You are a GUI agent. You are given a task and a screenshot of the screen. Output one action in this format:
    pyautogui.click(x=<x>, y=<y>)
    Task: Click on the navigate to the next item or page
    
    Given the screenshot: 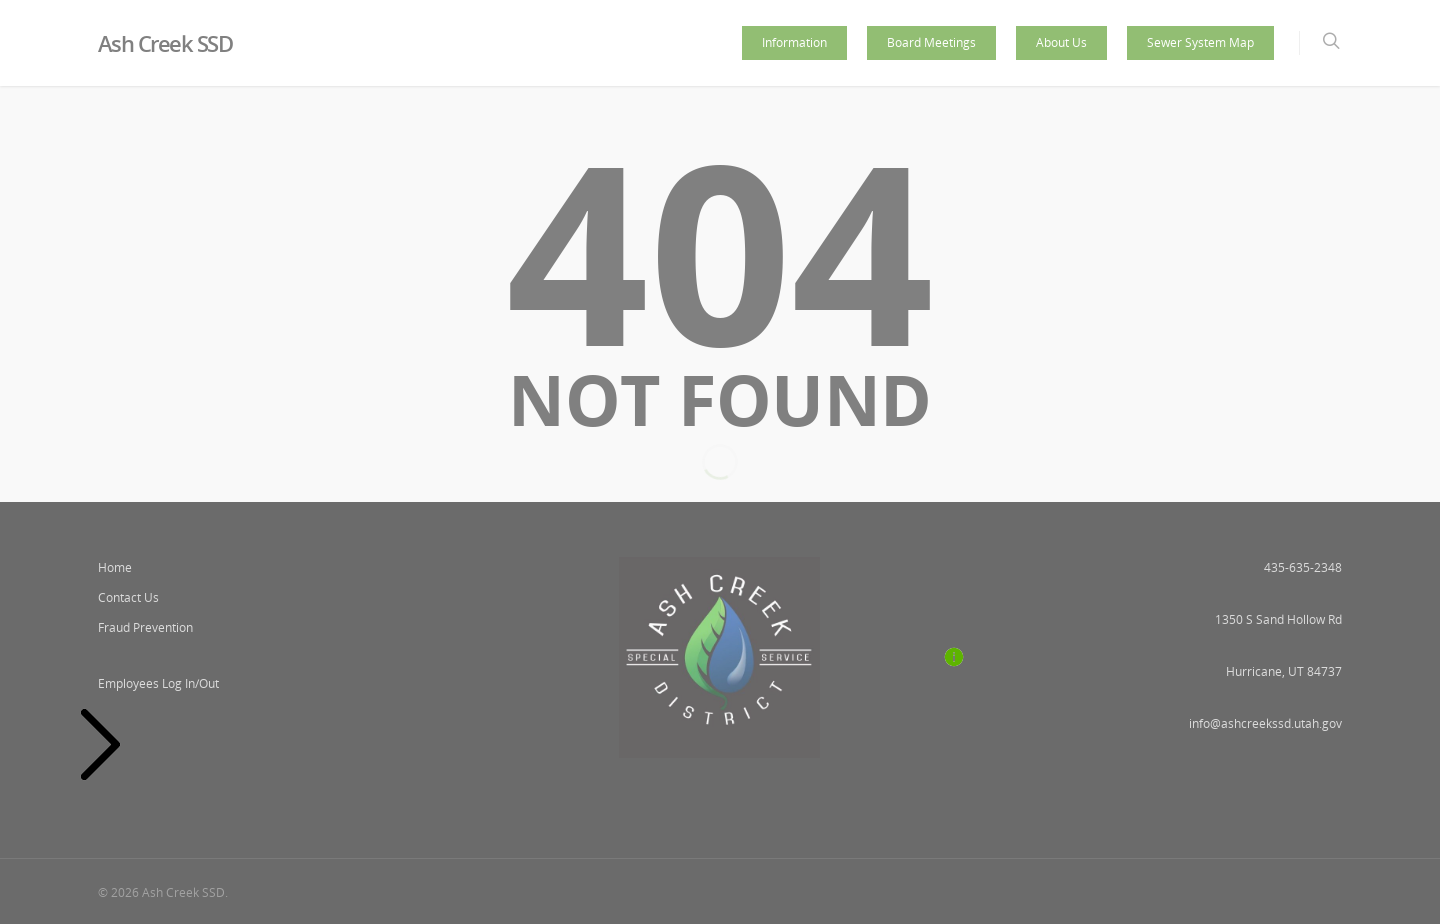 What is the action you would take?
    pyautogui.click(x=98, y=744)
    